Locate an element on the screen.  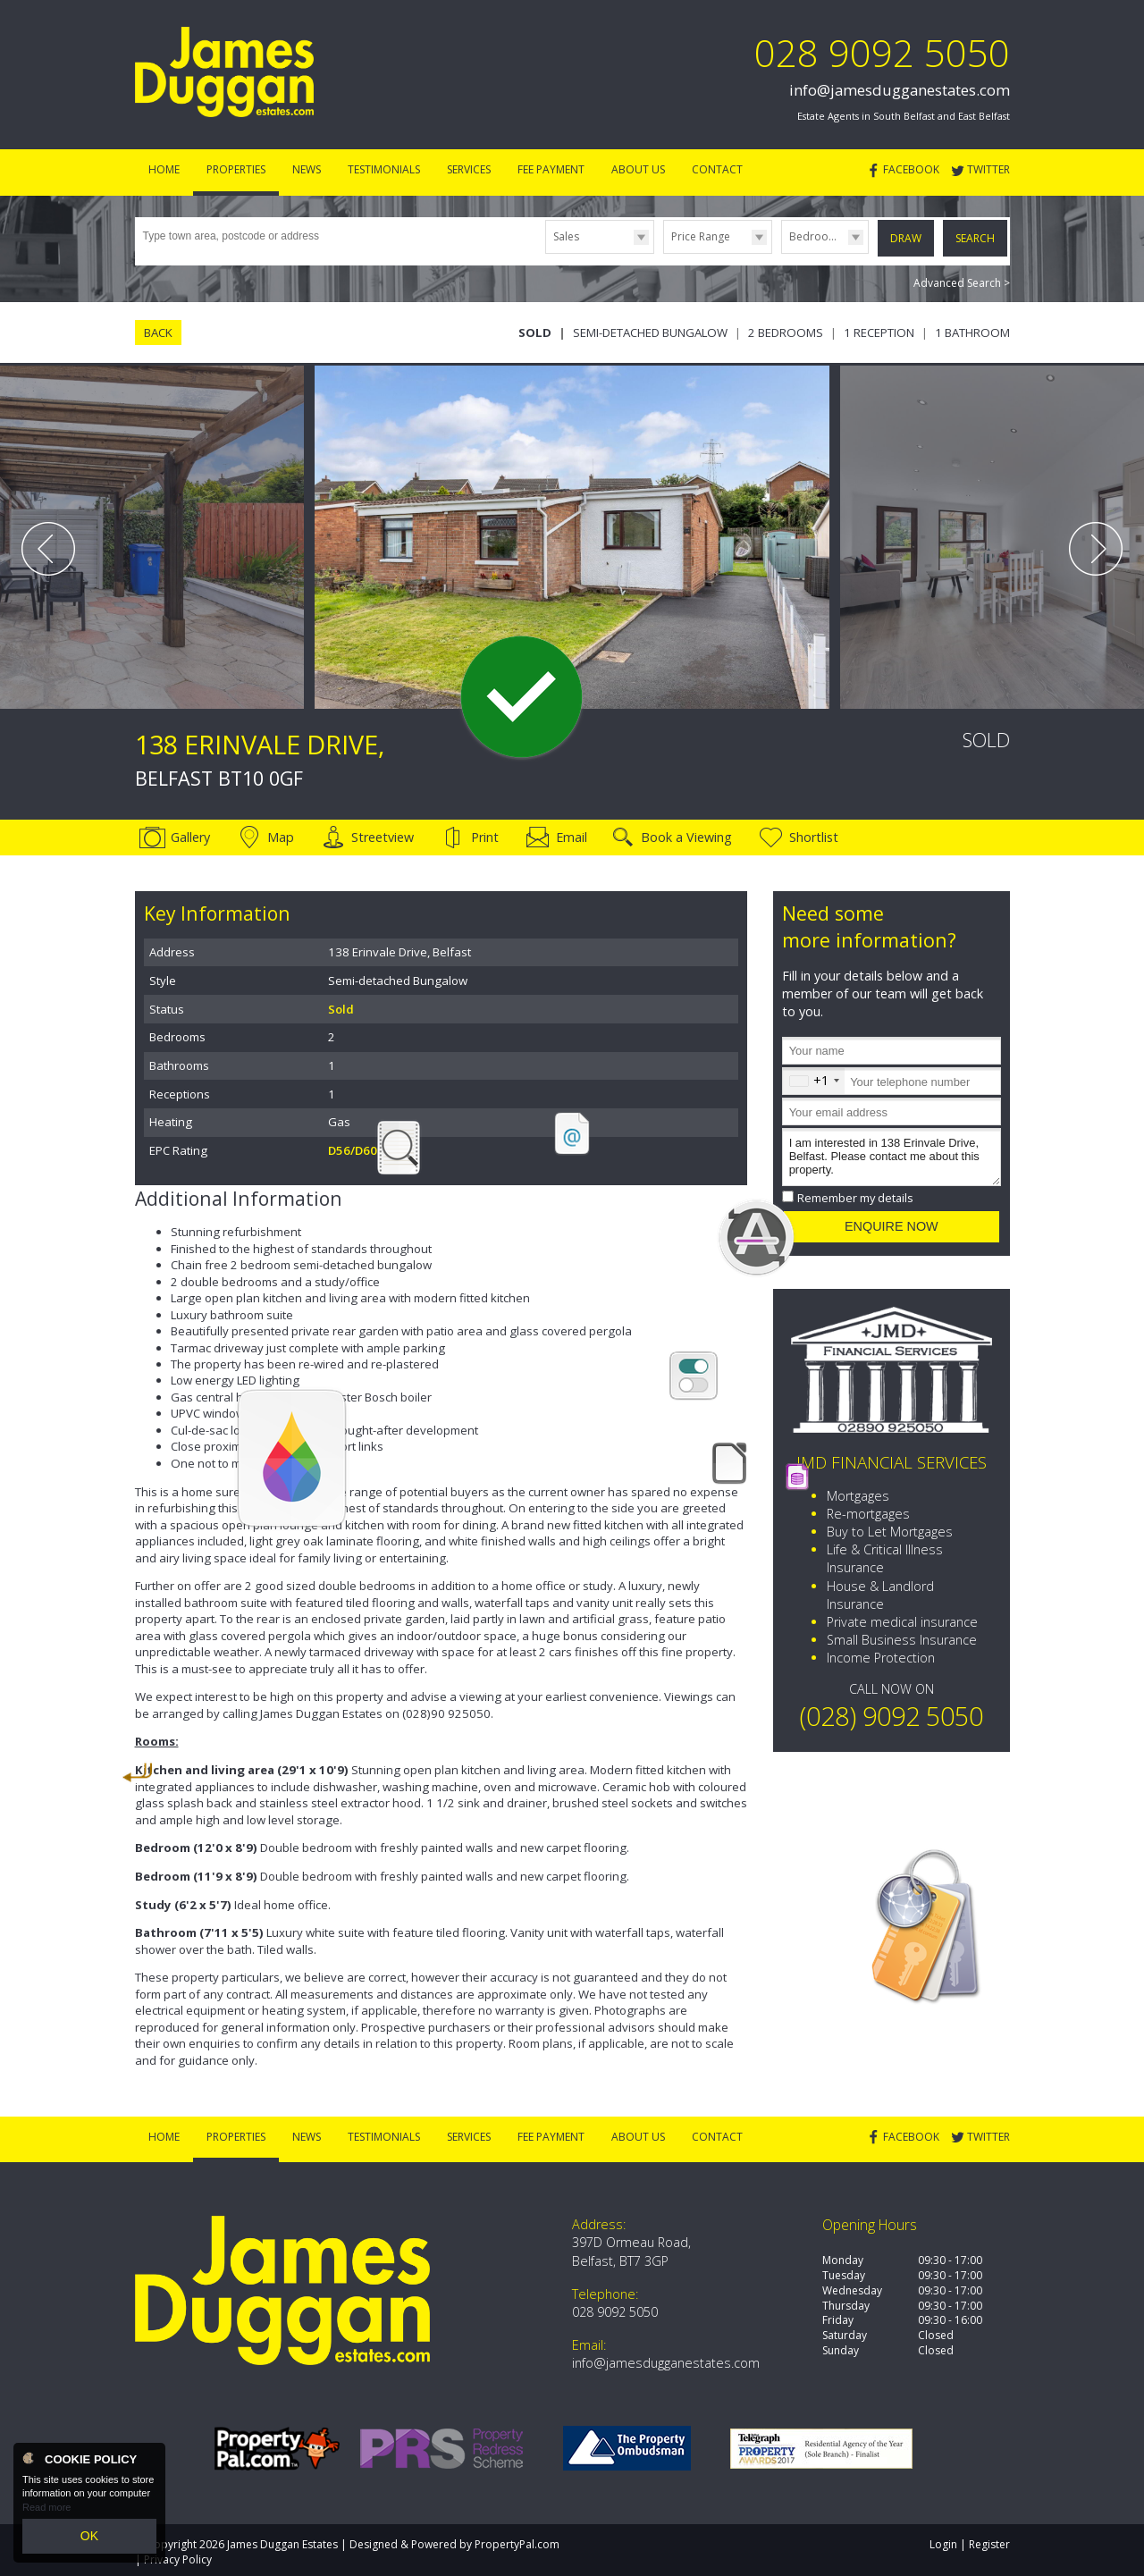
open gnome logs application is located at coordinates (399, 1148).